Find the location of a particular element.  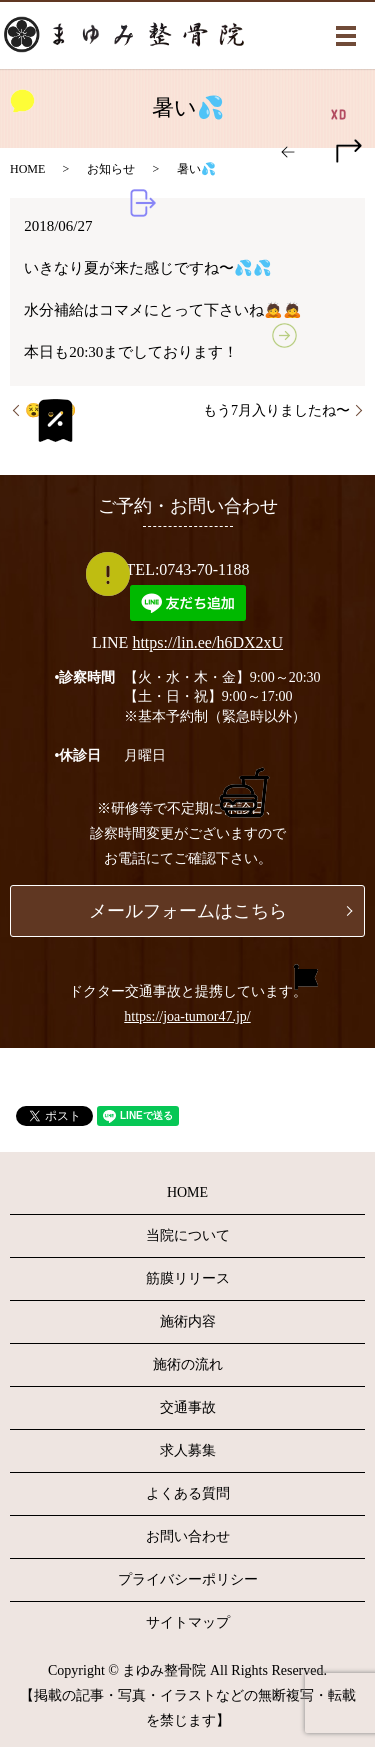

indicates a warning or alert requiring attention is located at coordinates (108, 574).